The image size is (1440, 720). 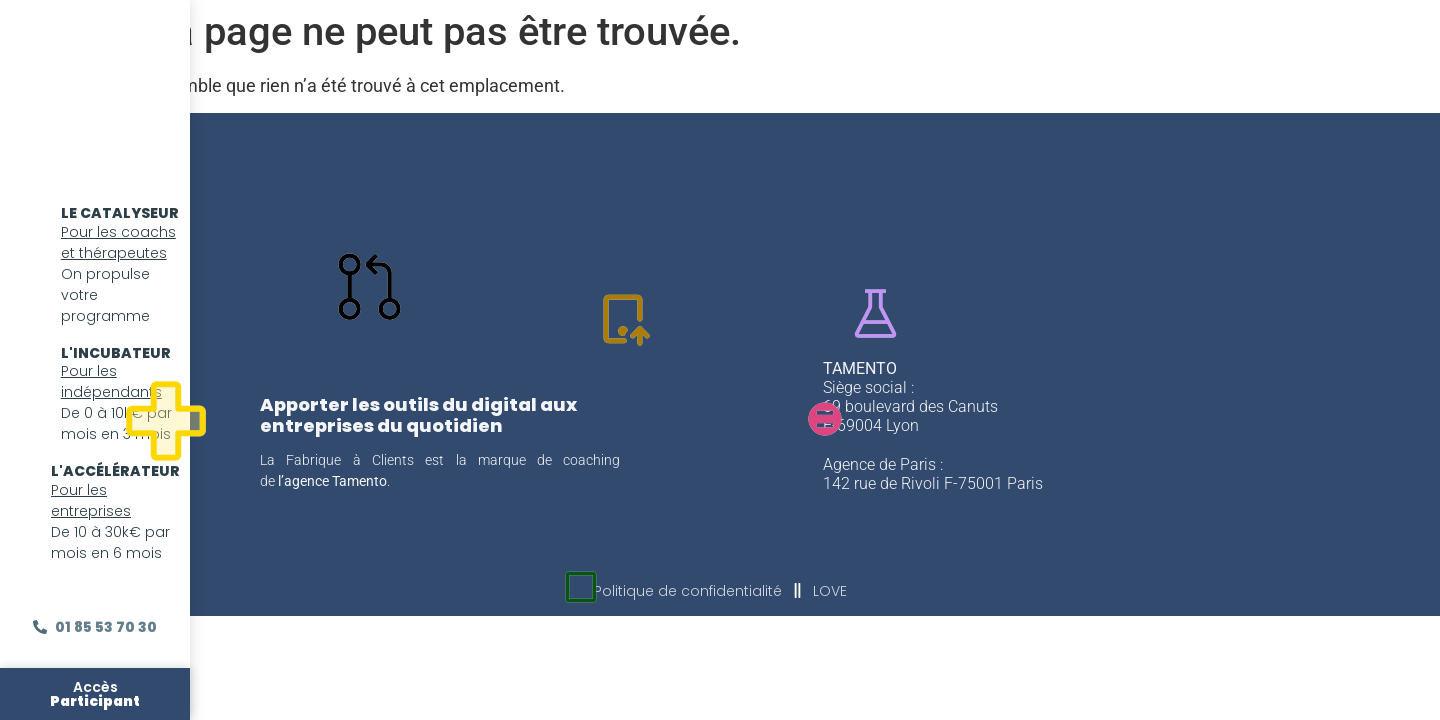 I want to click on upload content to tablet device, so click(x=623, y=319).